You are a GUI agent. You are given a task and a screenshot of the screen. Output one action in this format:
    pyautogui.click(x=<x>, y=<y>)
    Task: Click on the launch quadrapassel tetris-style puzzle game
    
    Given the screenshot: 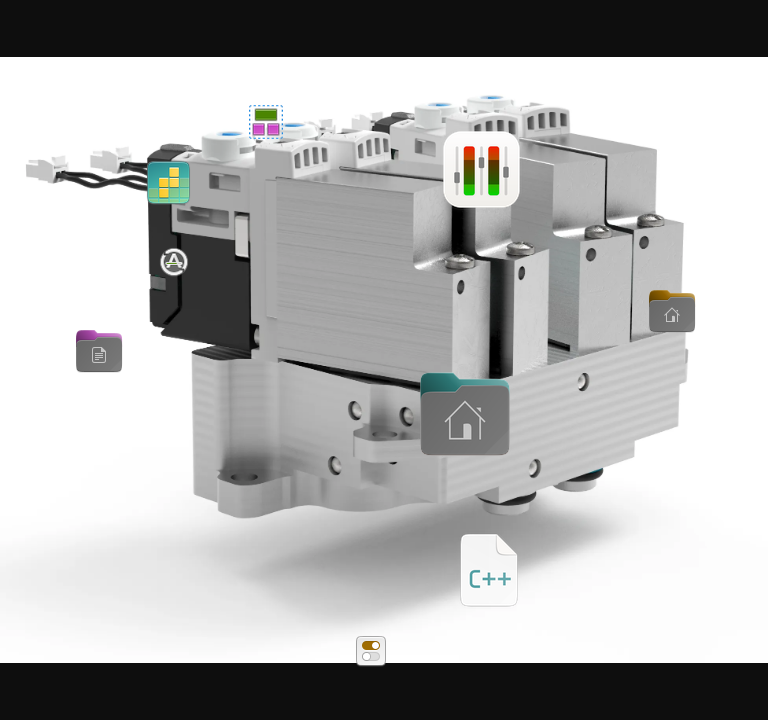 What is the action you would take?
    pyautogui.click(x=168, y=182)
    